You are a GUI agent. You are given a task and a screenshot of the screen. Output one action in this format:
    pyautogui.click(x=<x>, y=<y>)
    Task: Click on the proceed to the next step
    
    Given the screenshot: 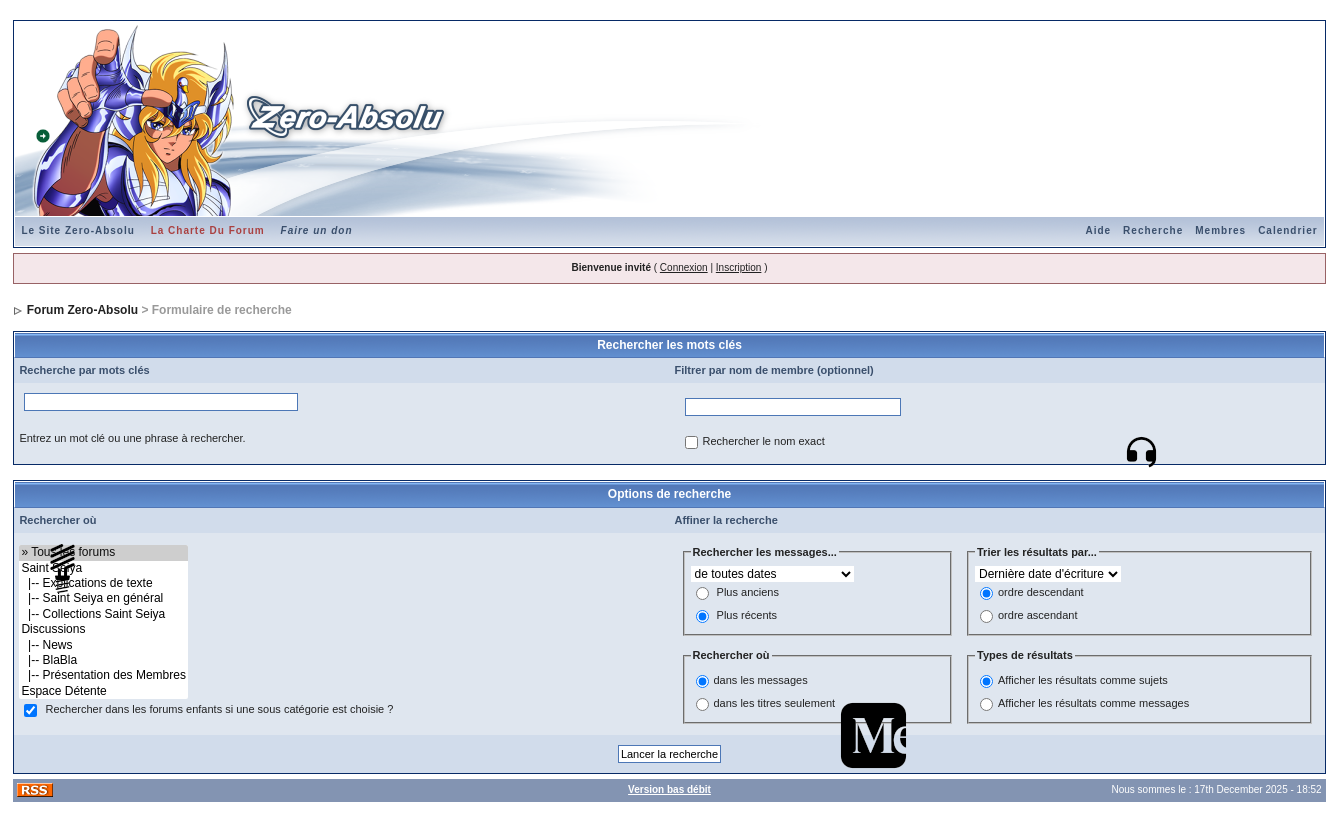 What is the action you would take?
    pyautogui.click(x=43, y=136)
    